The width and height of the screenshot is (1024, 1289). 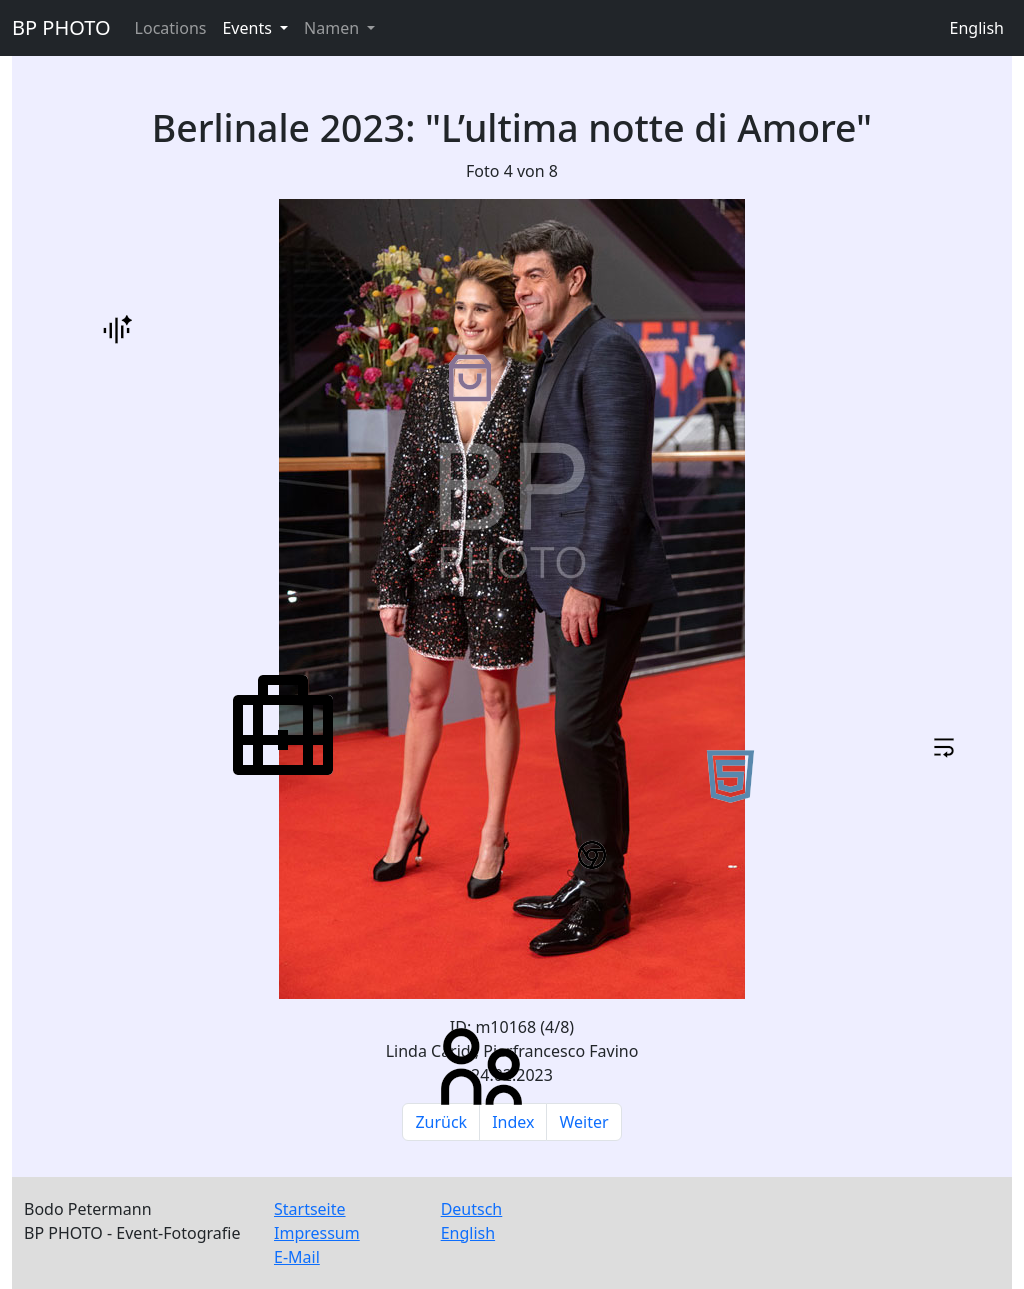 What do you see at coordinates (481, 1068) in the screenshot?
I see `view family or parent account settings` at bounding box center [481, 1068].